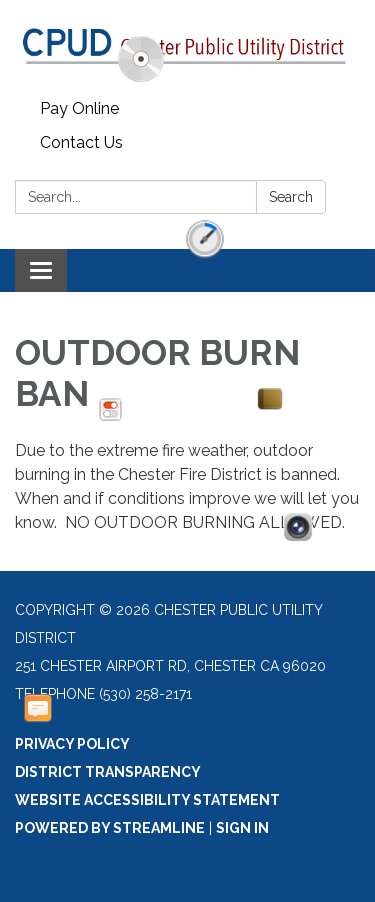  I want to click on open desktop preferences or settings, so click(110, 409).